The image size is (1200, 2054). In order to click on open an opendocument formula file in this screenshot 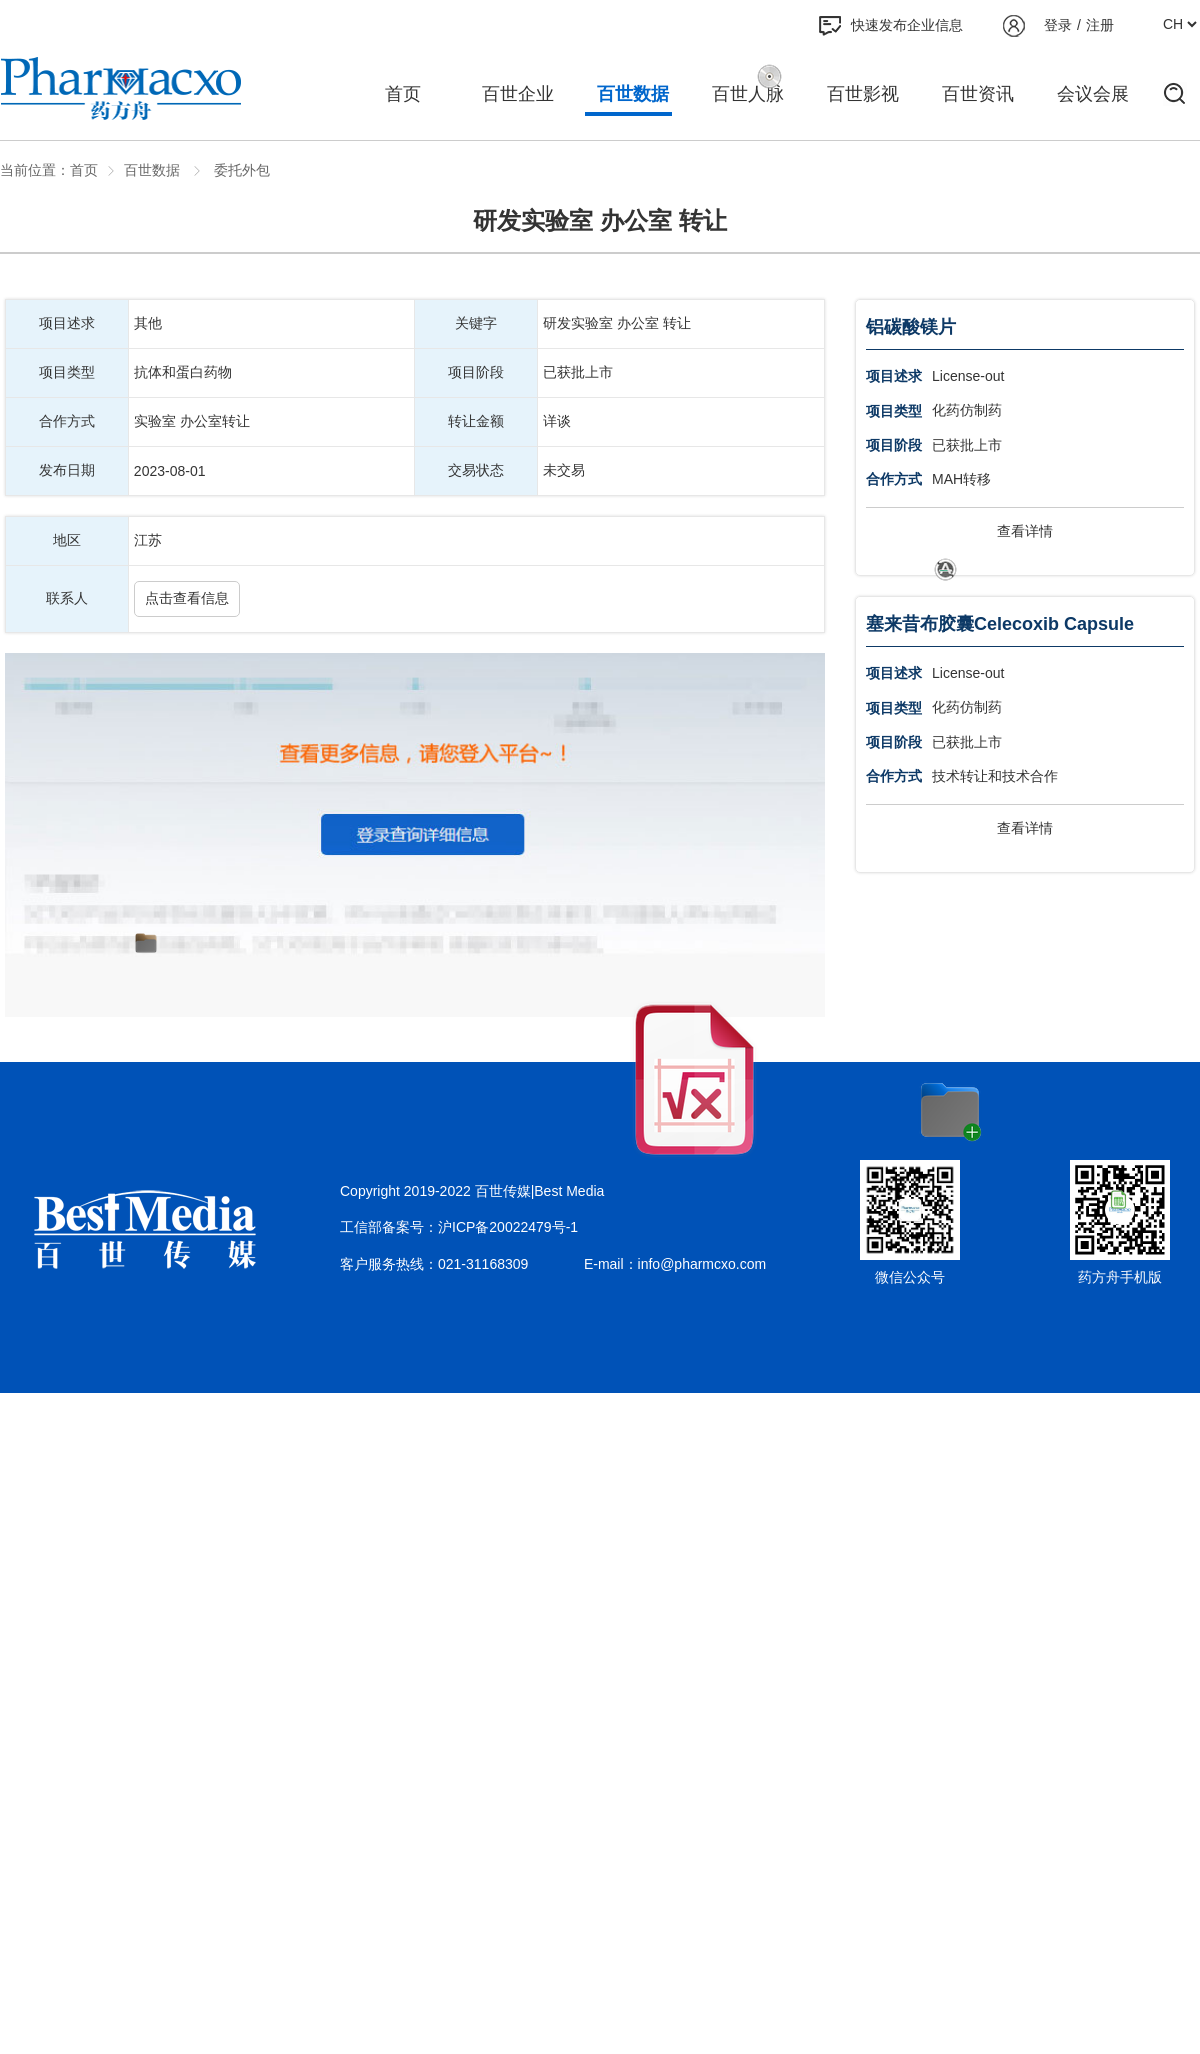, I will do `click(694, 1079)`.